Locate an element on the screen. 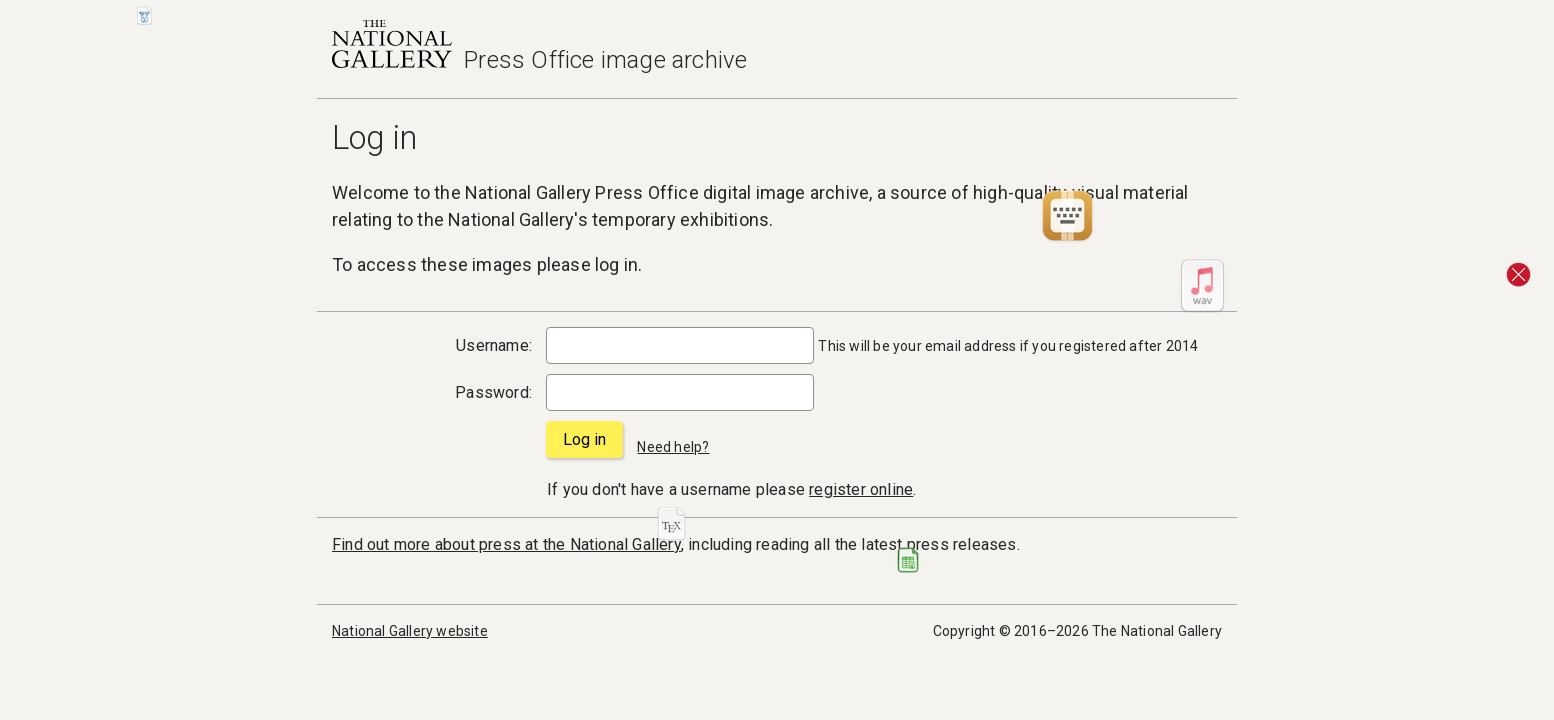 This screenshot has width=1554, height=720. a LaTeX or TeX document file is located at coordinates (671, 523).